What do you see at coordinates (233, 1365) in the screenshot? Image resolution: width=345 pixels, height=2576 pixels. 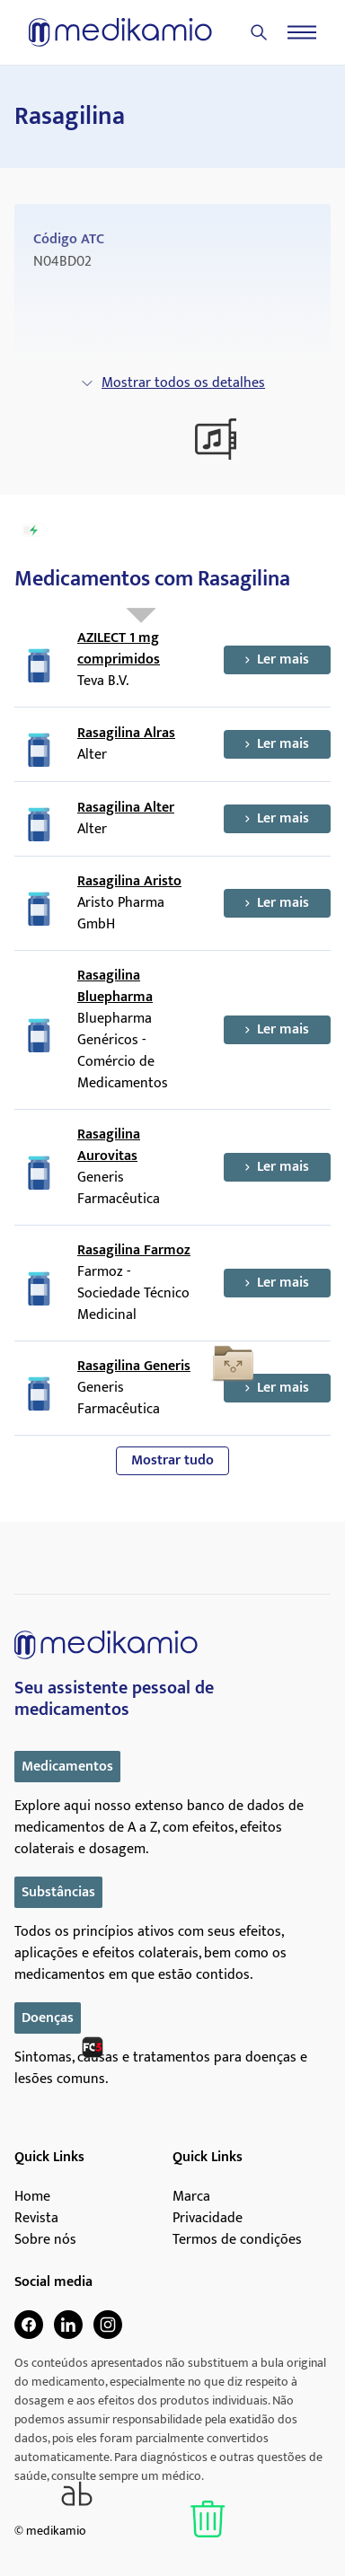 I see `access your public shared folder` at bounding box center [233, 1365].